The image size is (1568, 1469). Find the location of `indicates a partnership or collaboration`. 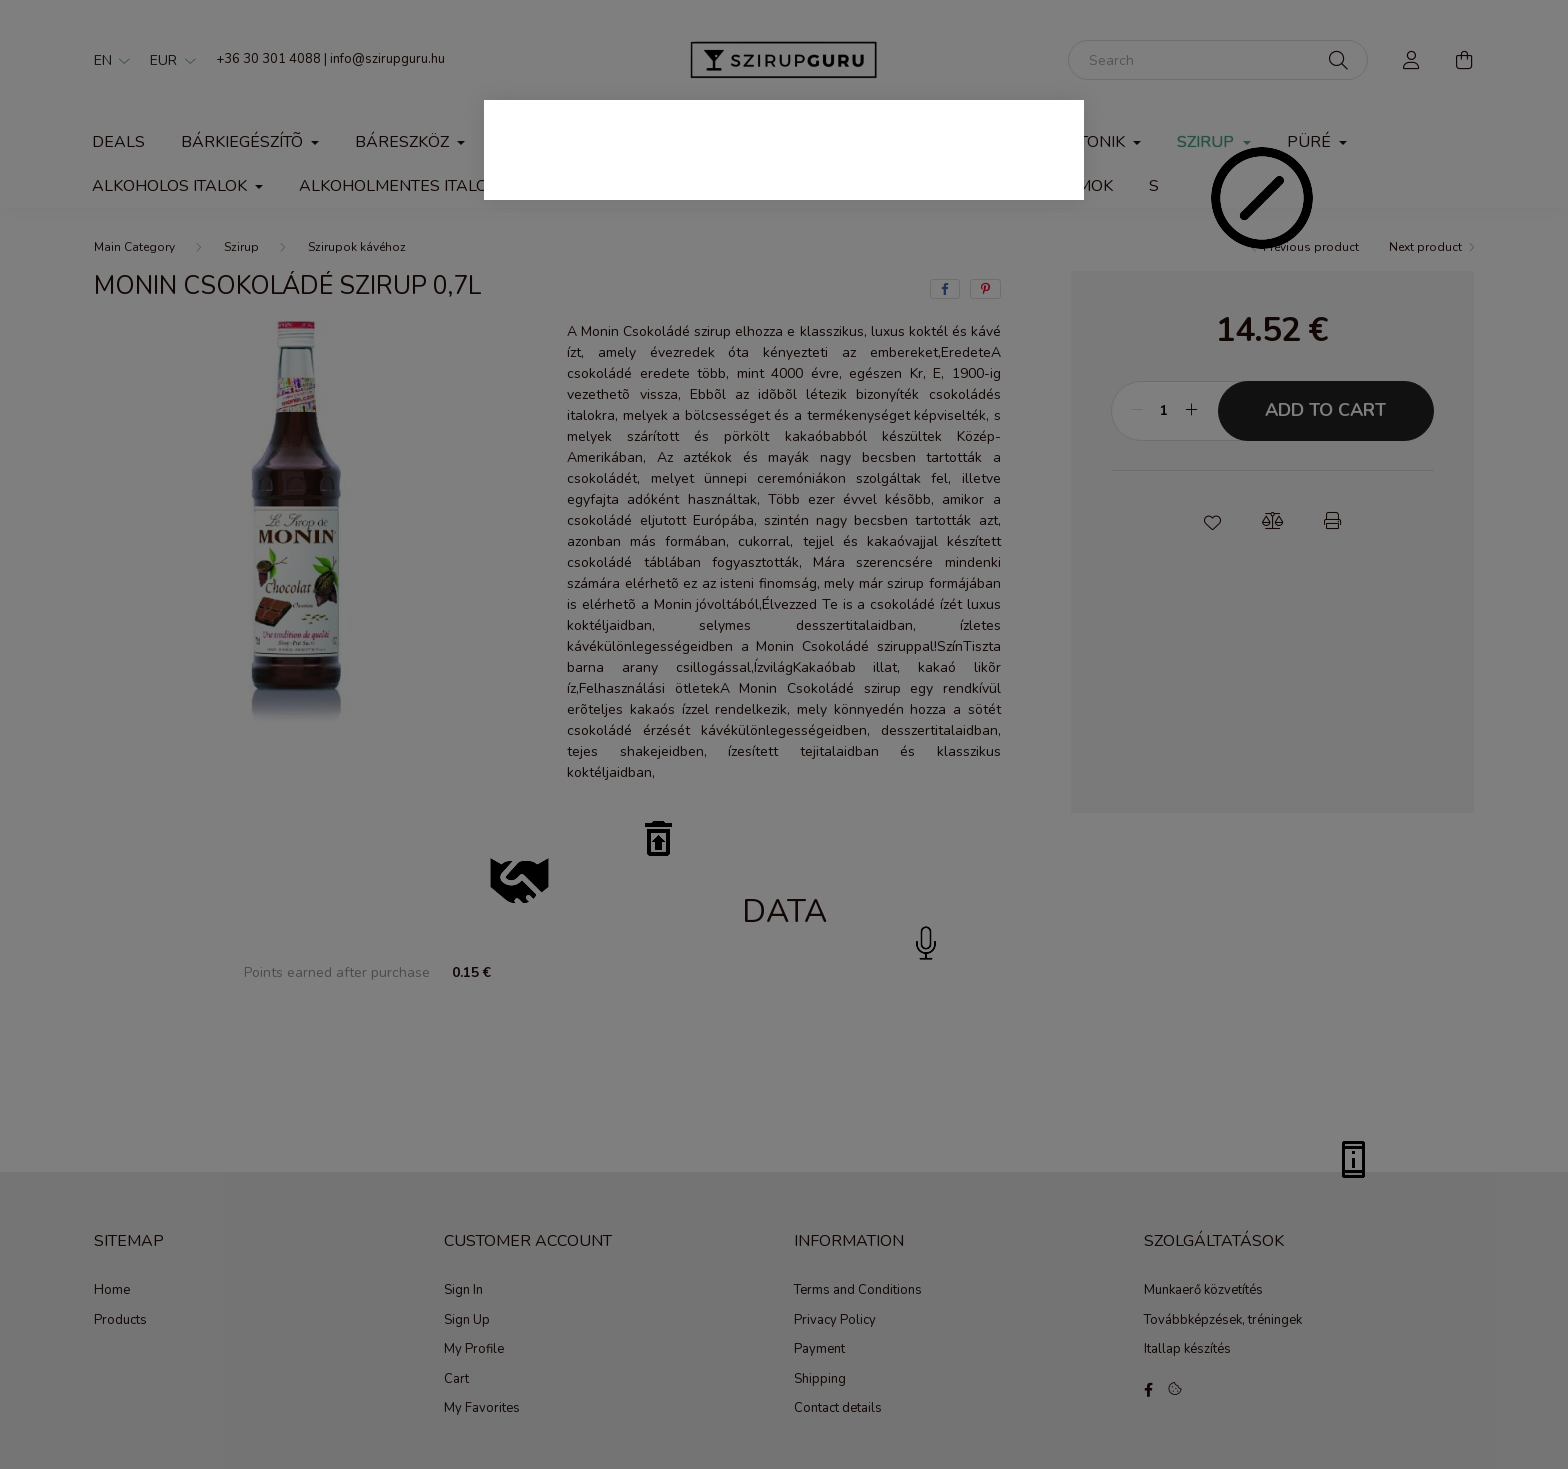

indicates a partnership or collaboration is located at coordinates (519, 880).